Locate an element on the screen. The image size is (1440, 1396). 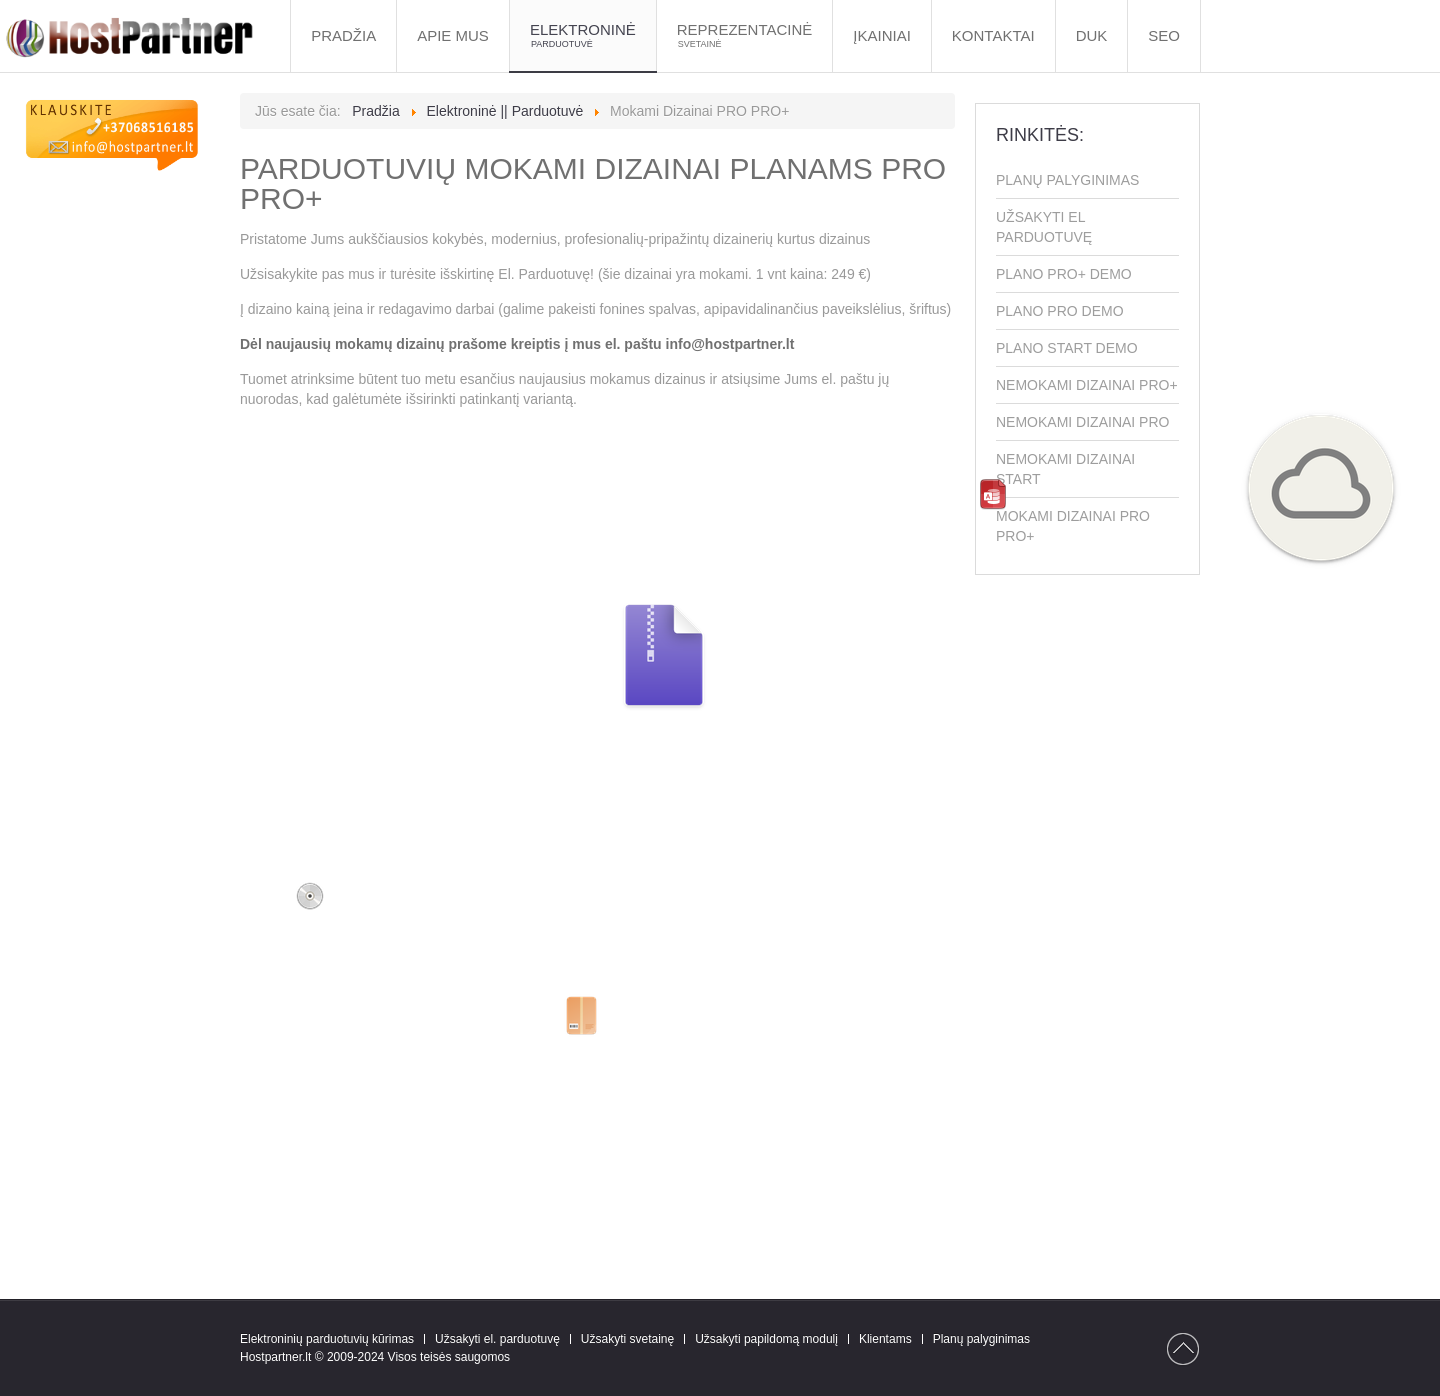
microsoft access database file is located at coordinates (993, 494).